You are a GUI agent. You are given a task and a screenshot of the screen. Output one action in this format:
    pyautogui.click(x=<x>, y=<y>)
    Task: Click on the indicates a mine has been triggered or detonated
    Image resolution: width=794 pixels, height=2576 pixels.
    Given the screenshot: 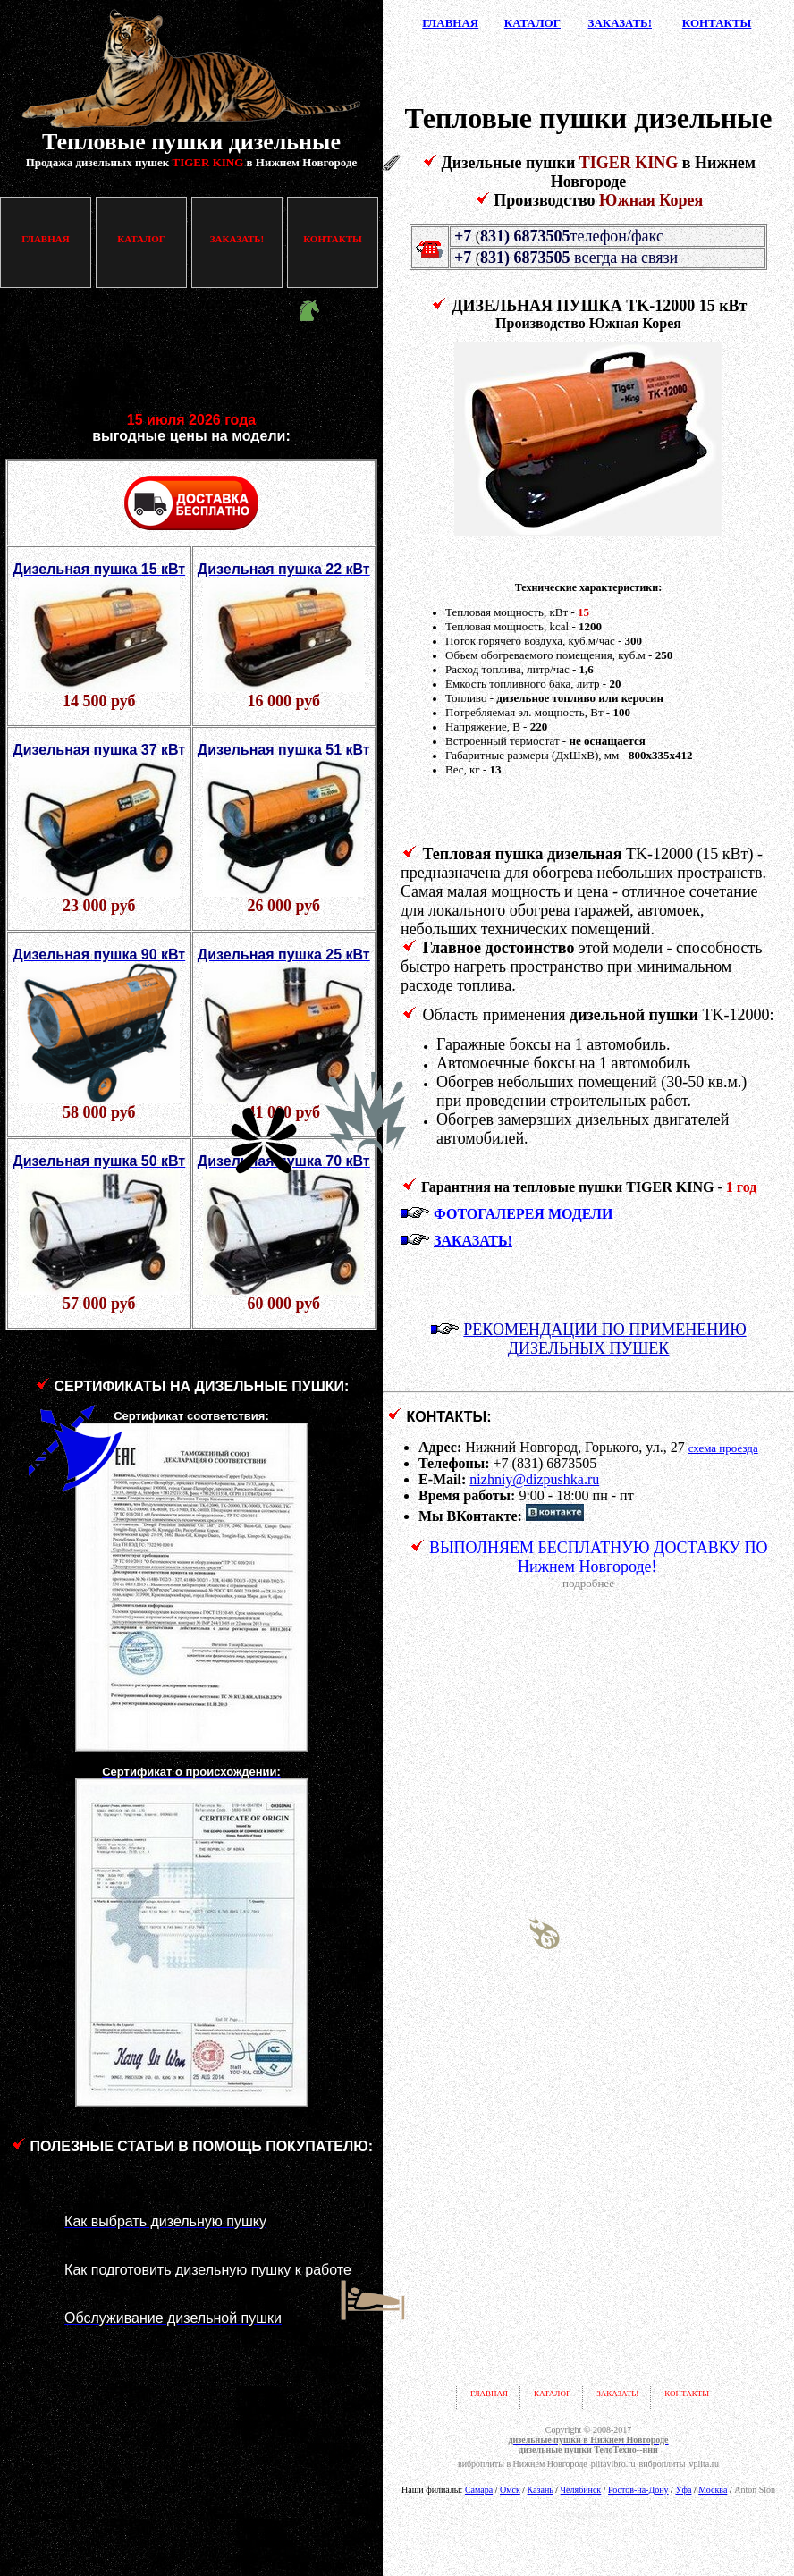 What is the action you would take?
    pyautogui.click(x=366, y=1113)
    